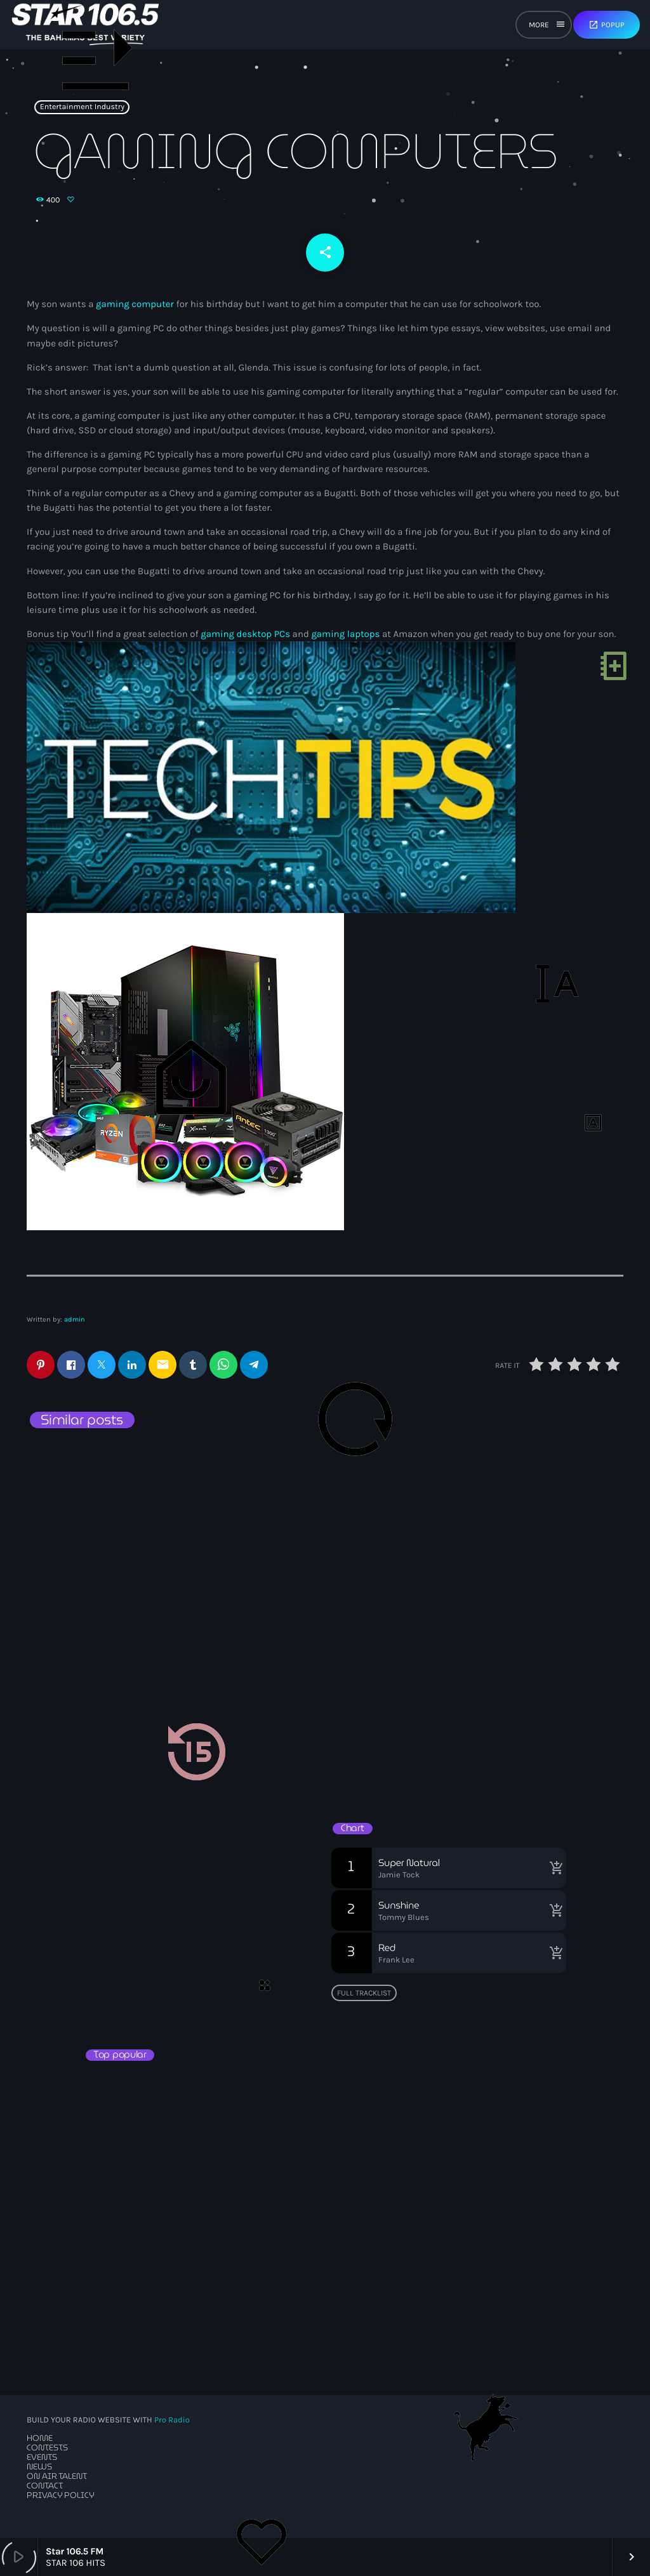 The width and height of the screenshot is (650, 2576). What do you see at coordinates (197, 1752) in the screenshot?
I see `rewind 15 seconds` at bounding box center [197, 1752].